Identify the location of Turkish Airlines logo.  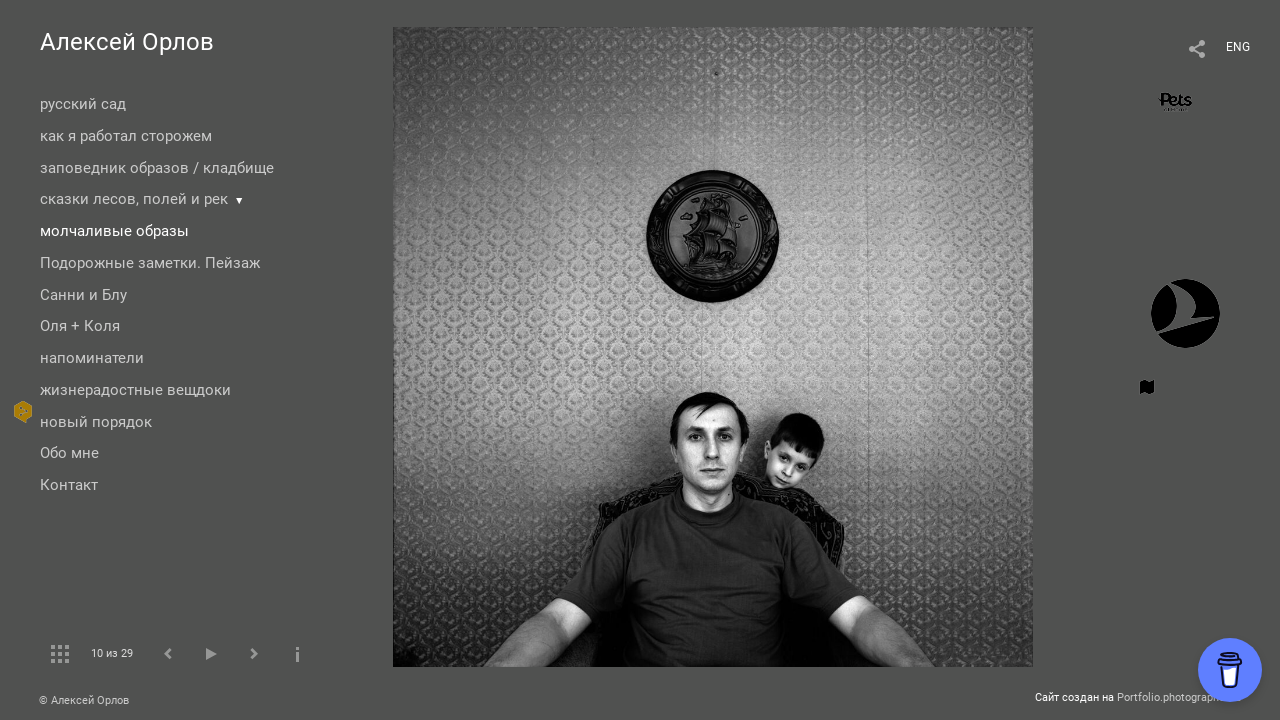
(1185, 313).